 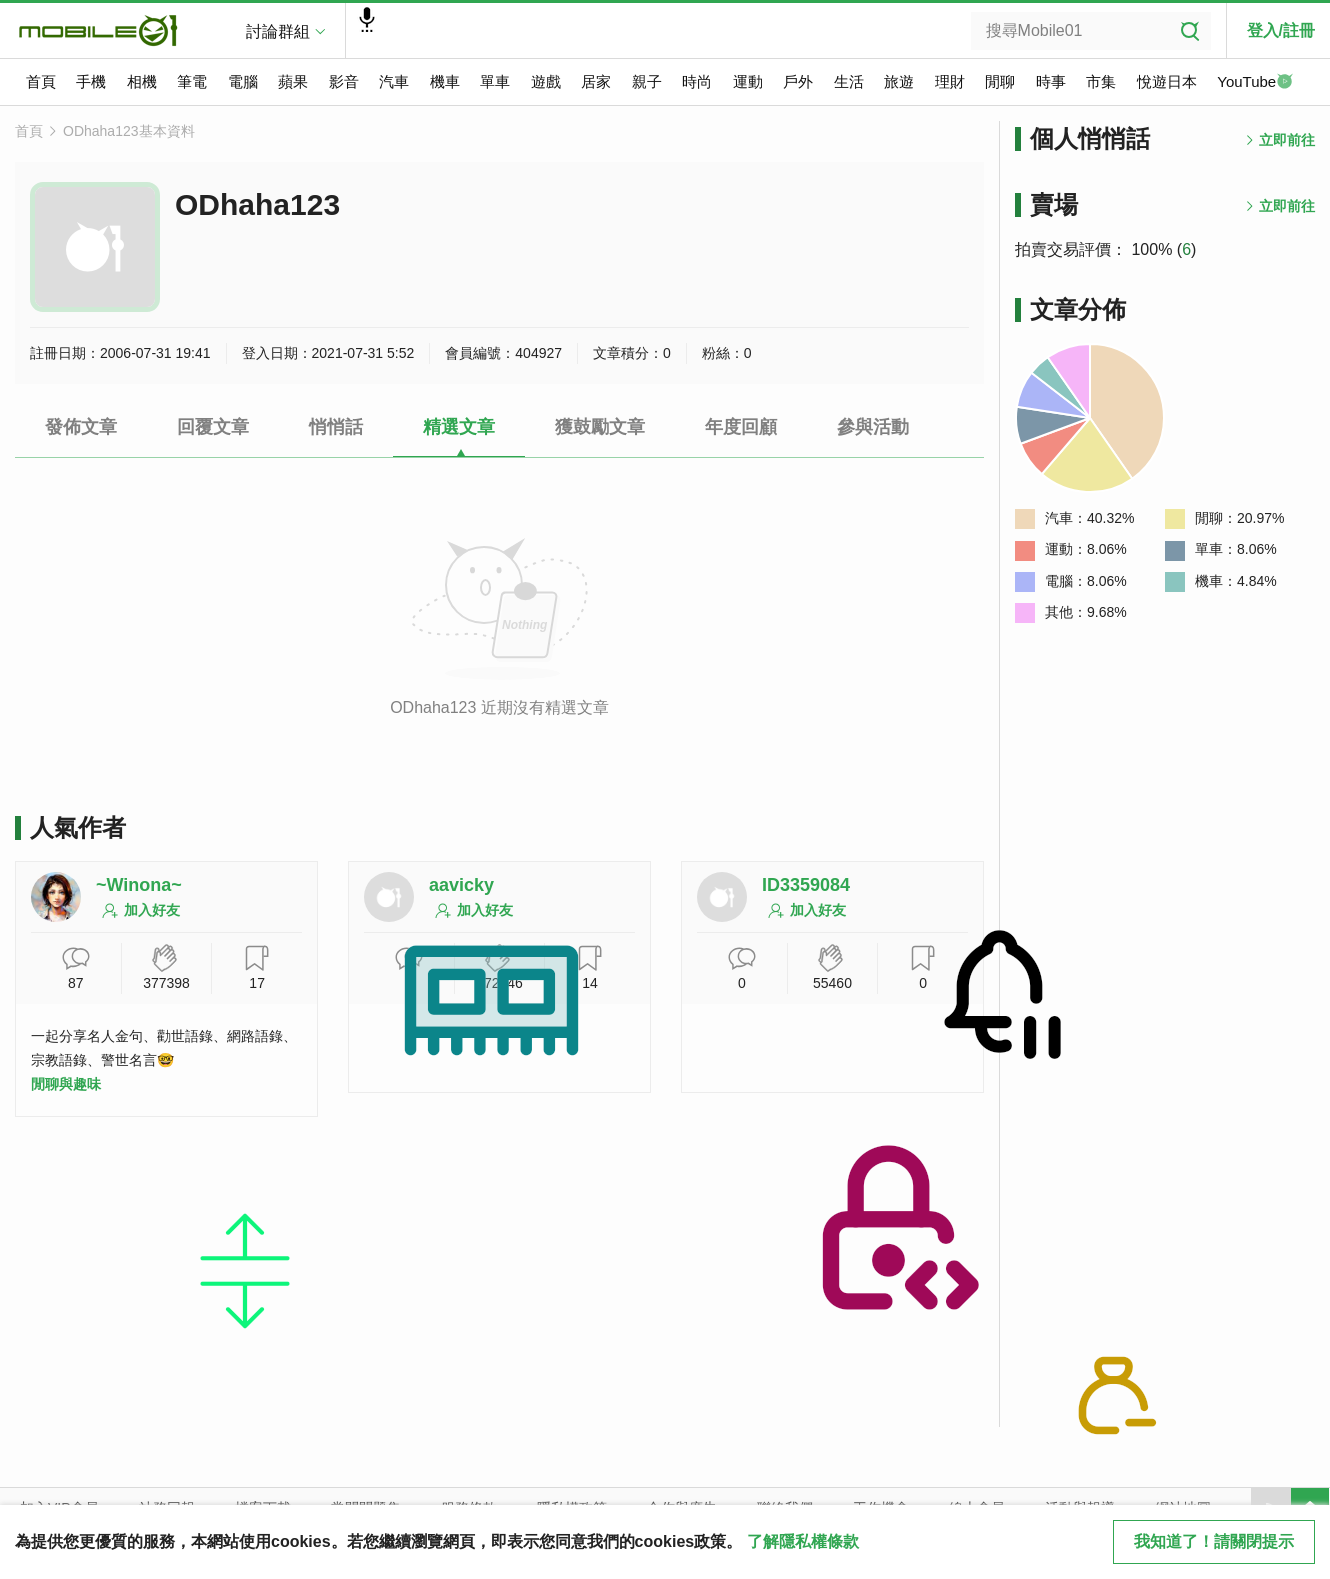 I want to click on access code-protected security settings, so click(x=888, y=1227).